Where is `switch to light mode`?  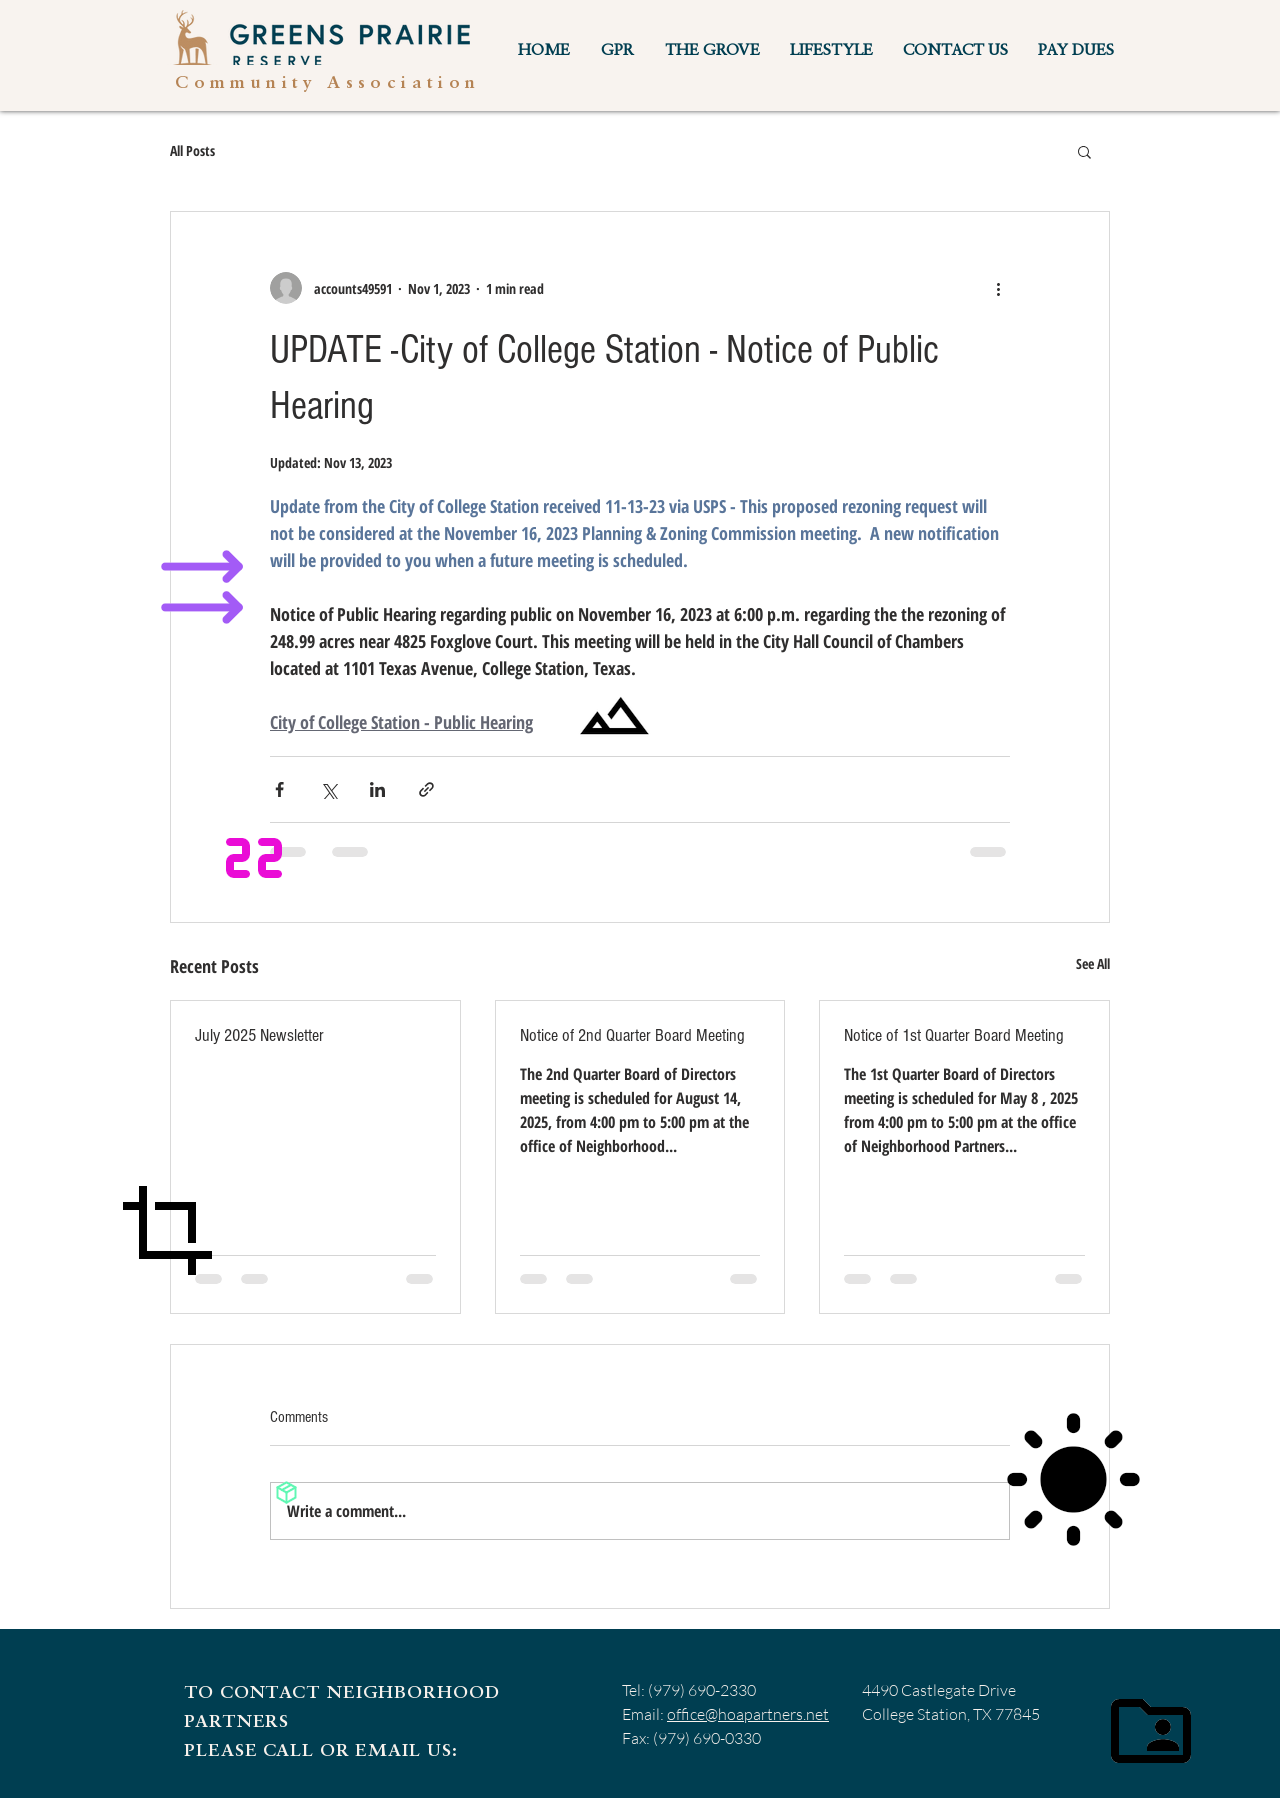 switch to light mode is located at coordinates (1073, 1479).